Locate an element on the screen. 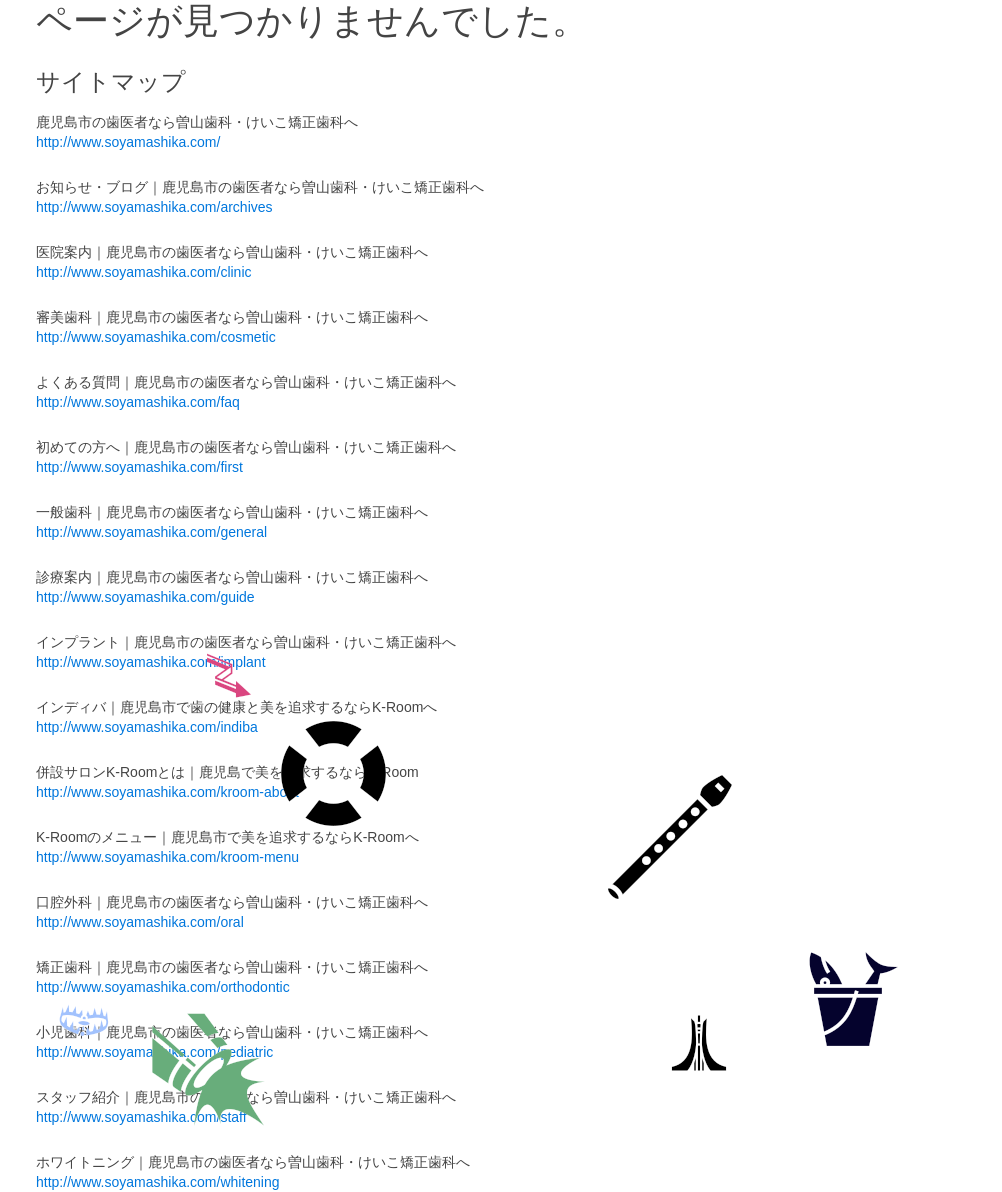  view your fishing inventory or catch is located at coordinates (848, 999).